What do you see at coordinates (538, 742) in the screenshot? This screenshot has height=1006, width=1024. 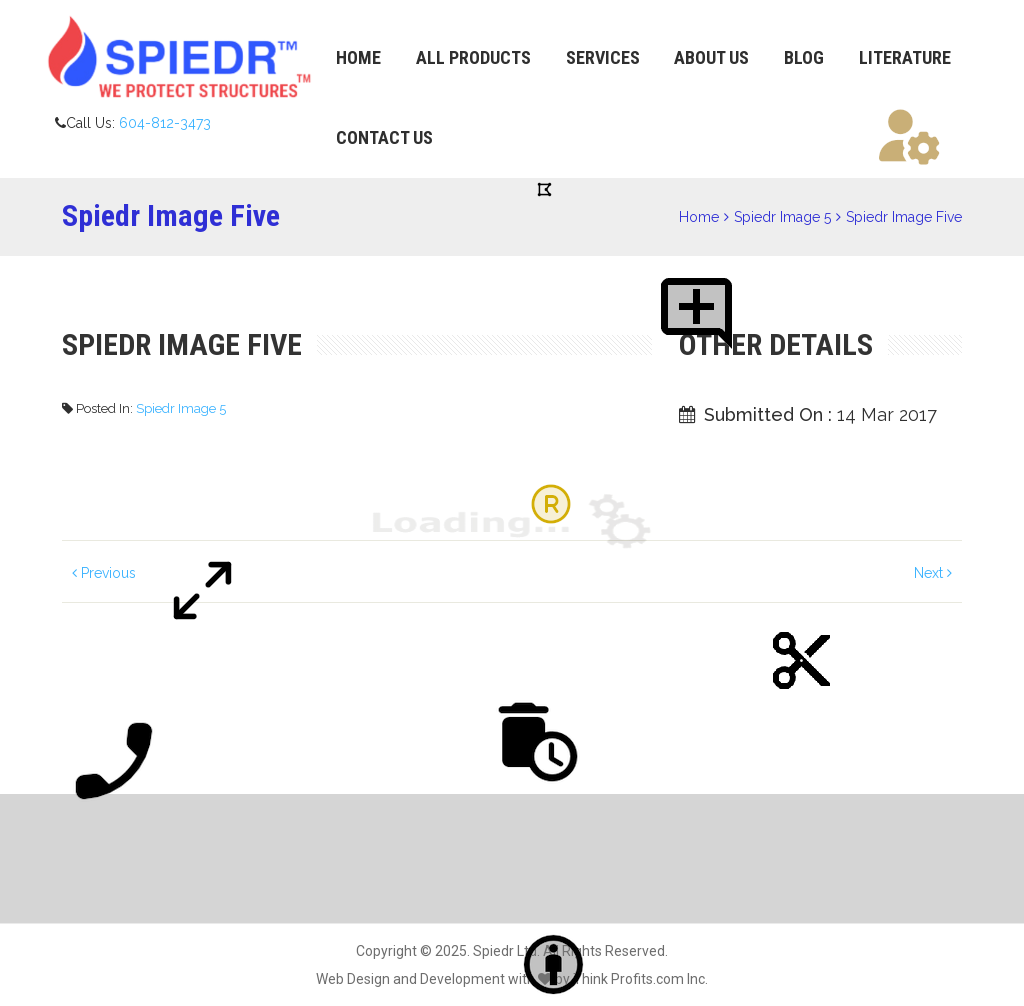 I see `enable auto-delete for messages or files` at bounding box center [538, 742].